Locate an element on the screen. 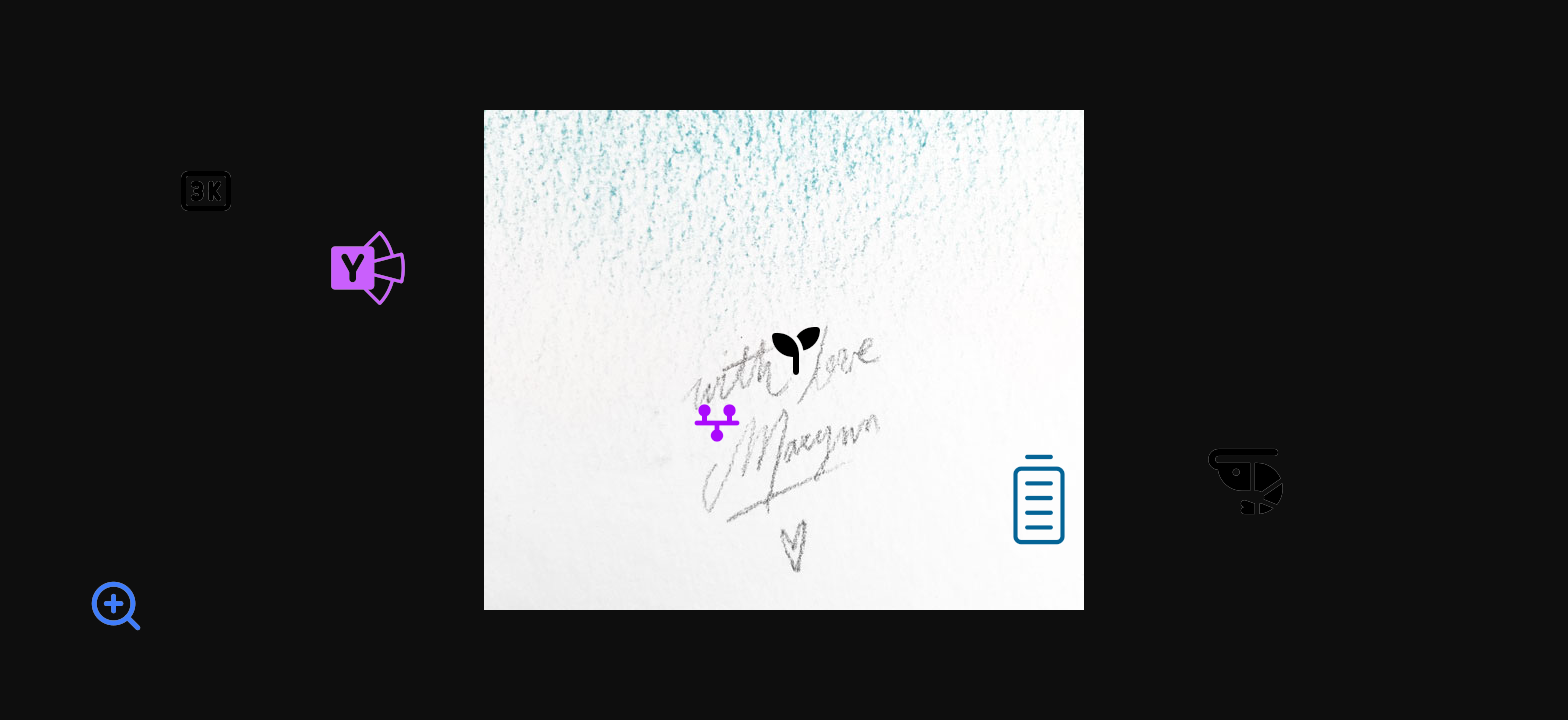 The image size is (1568, 720). zoom in on content or image is located at coordinates (116, 606).